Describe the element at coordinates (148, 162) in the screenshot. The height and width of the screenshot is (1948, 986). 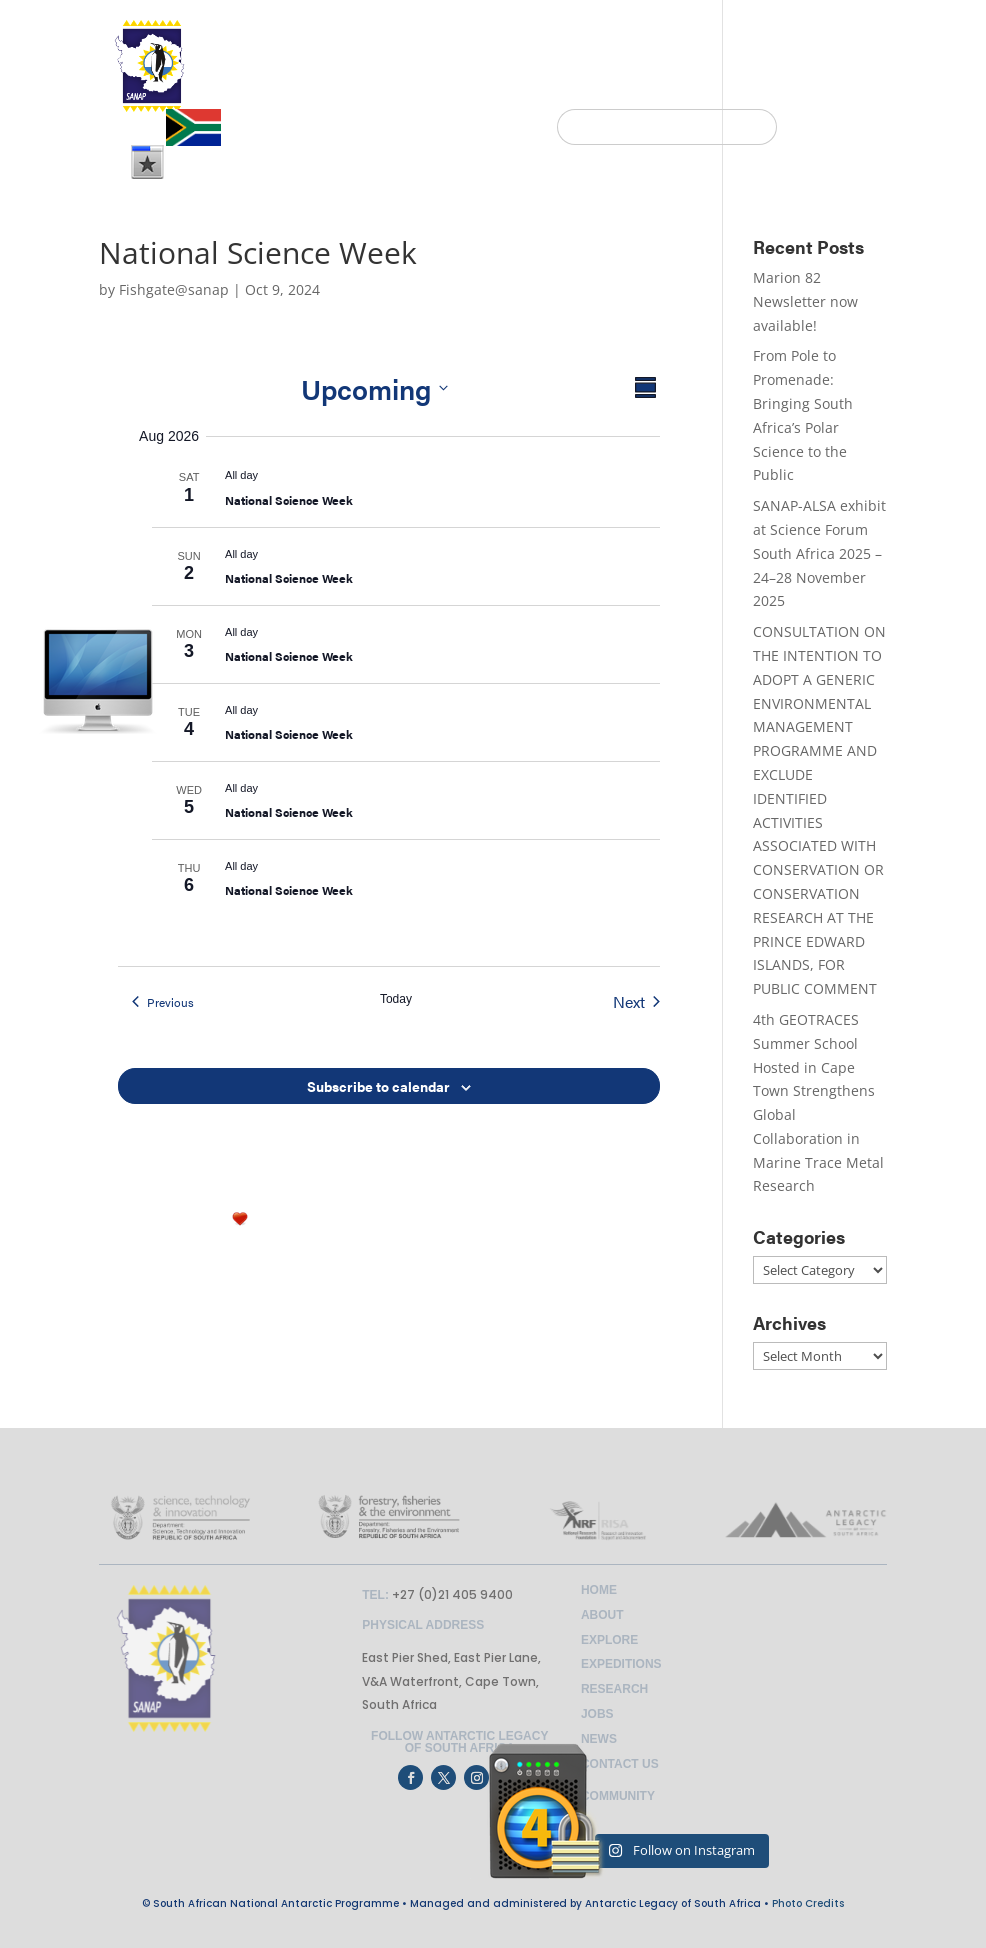
I see `access favorited items in your media library` at that location.